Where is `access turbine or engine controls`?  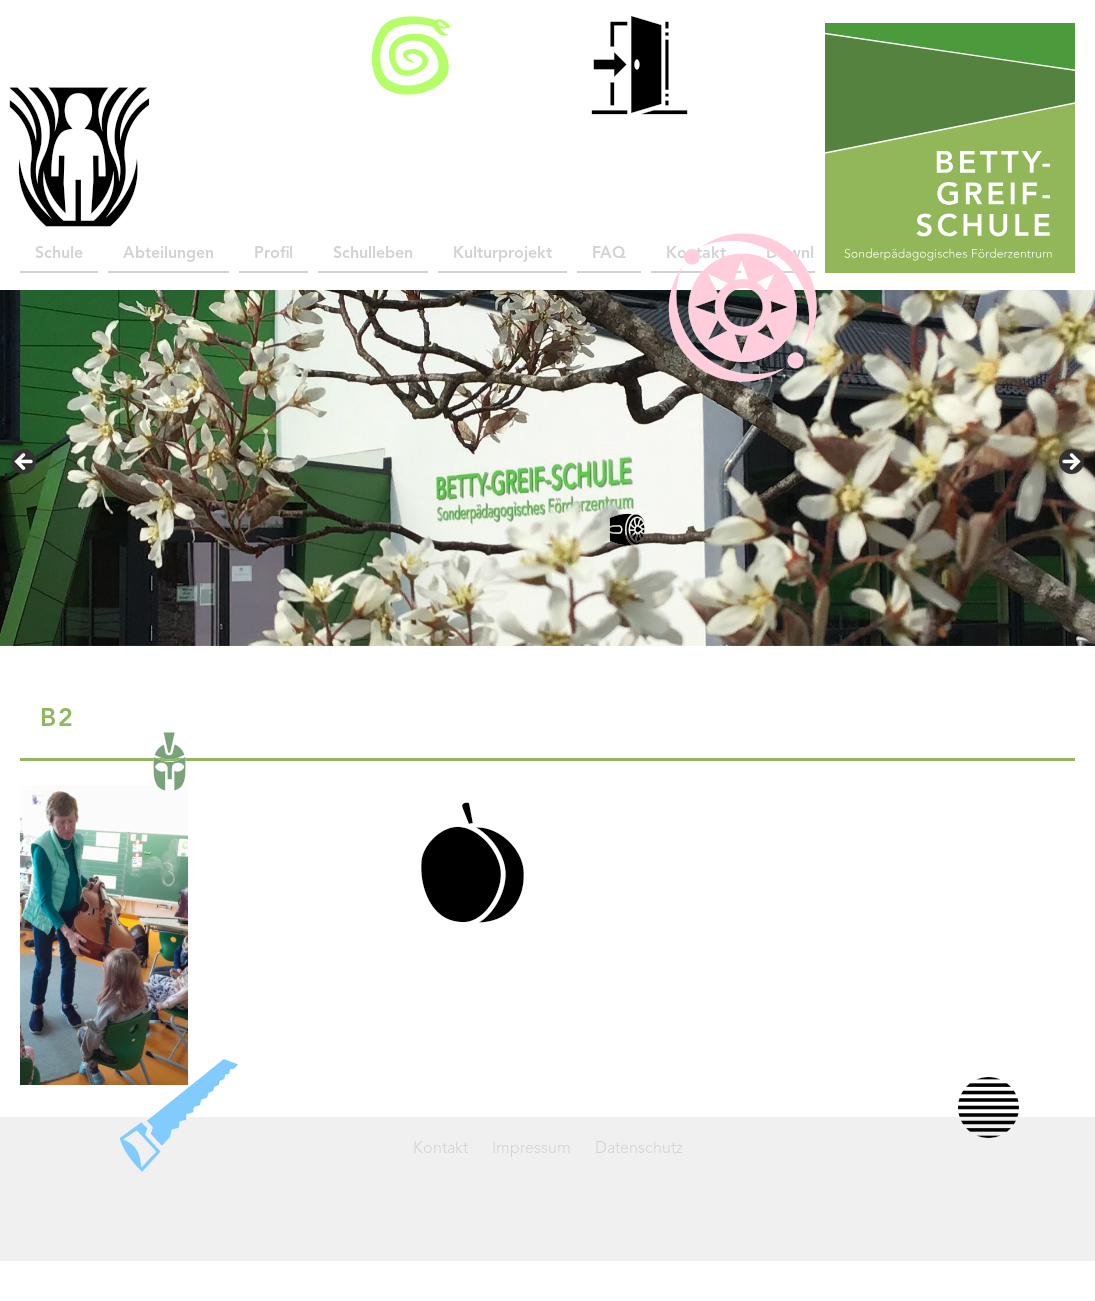
access turbine or engine controls is located at coordinates (627, 529).